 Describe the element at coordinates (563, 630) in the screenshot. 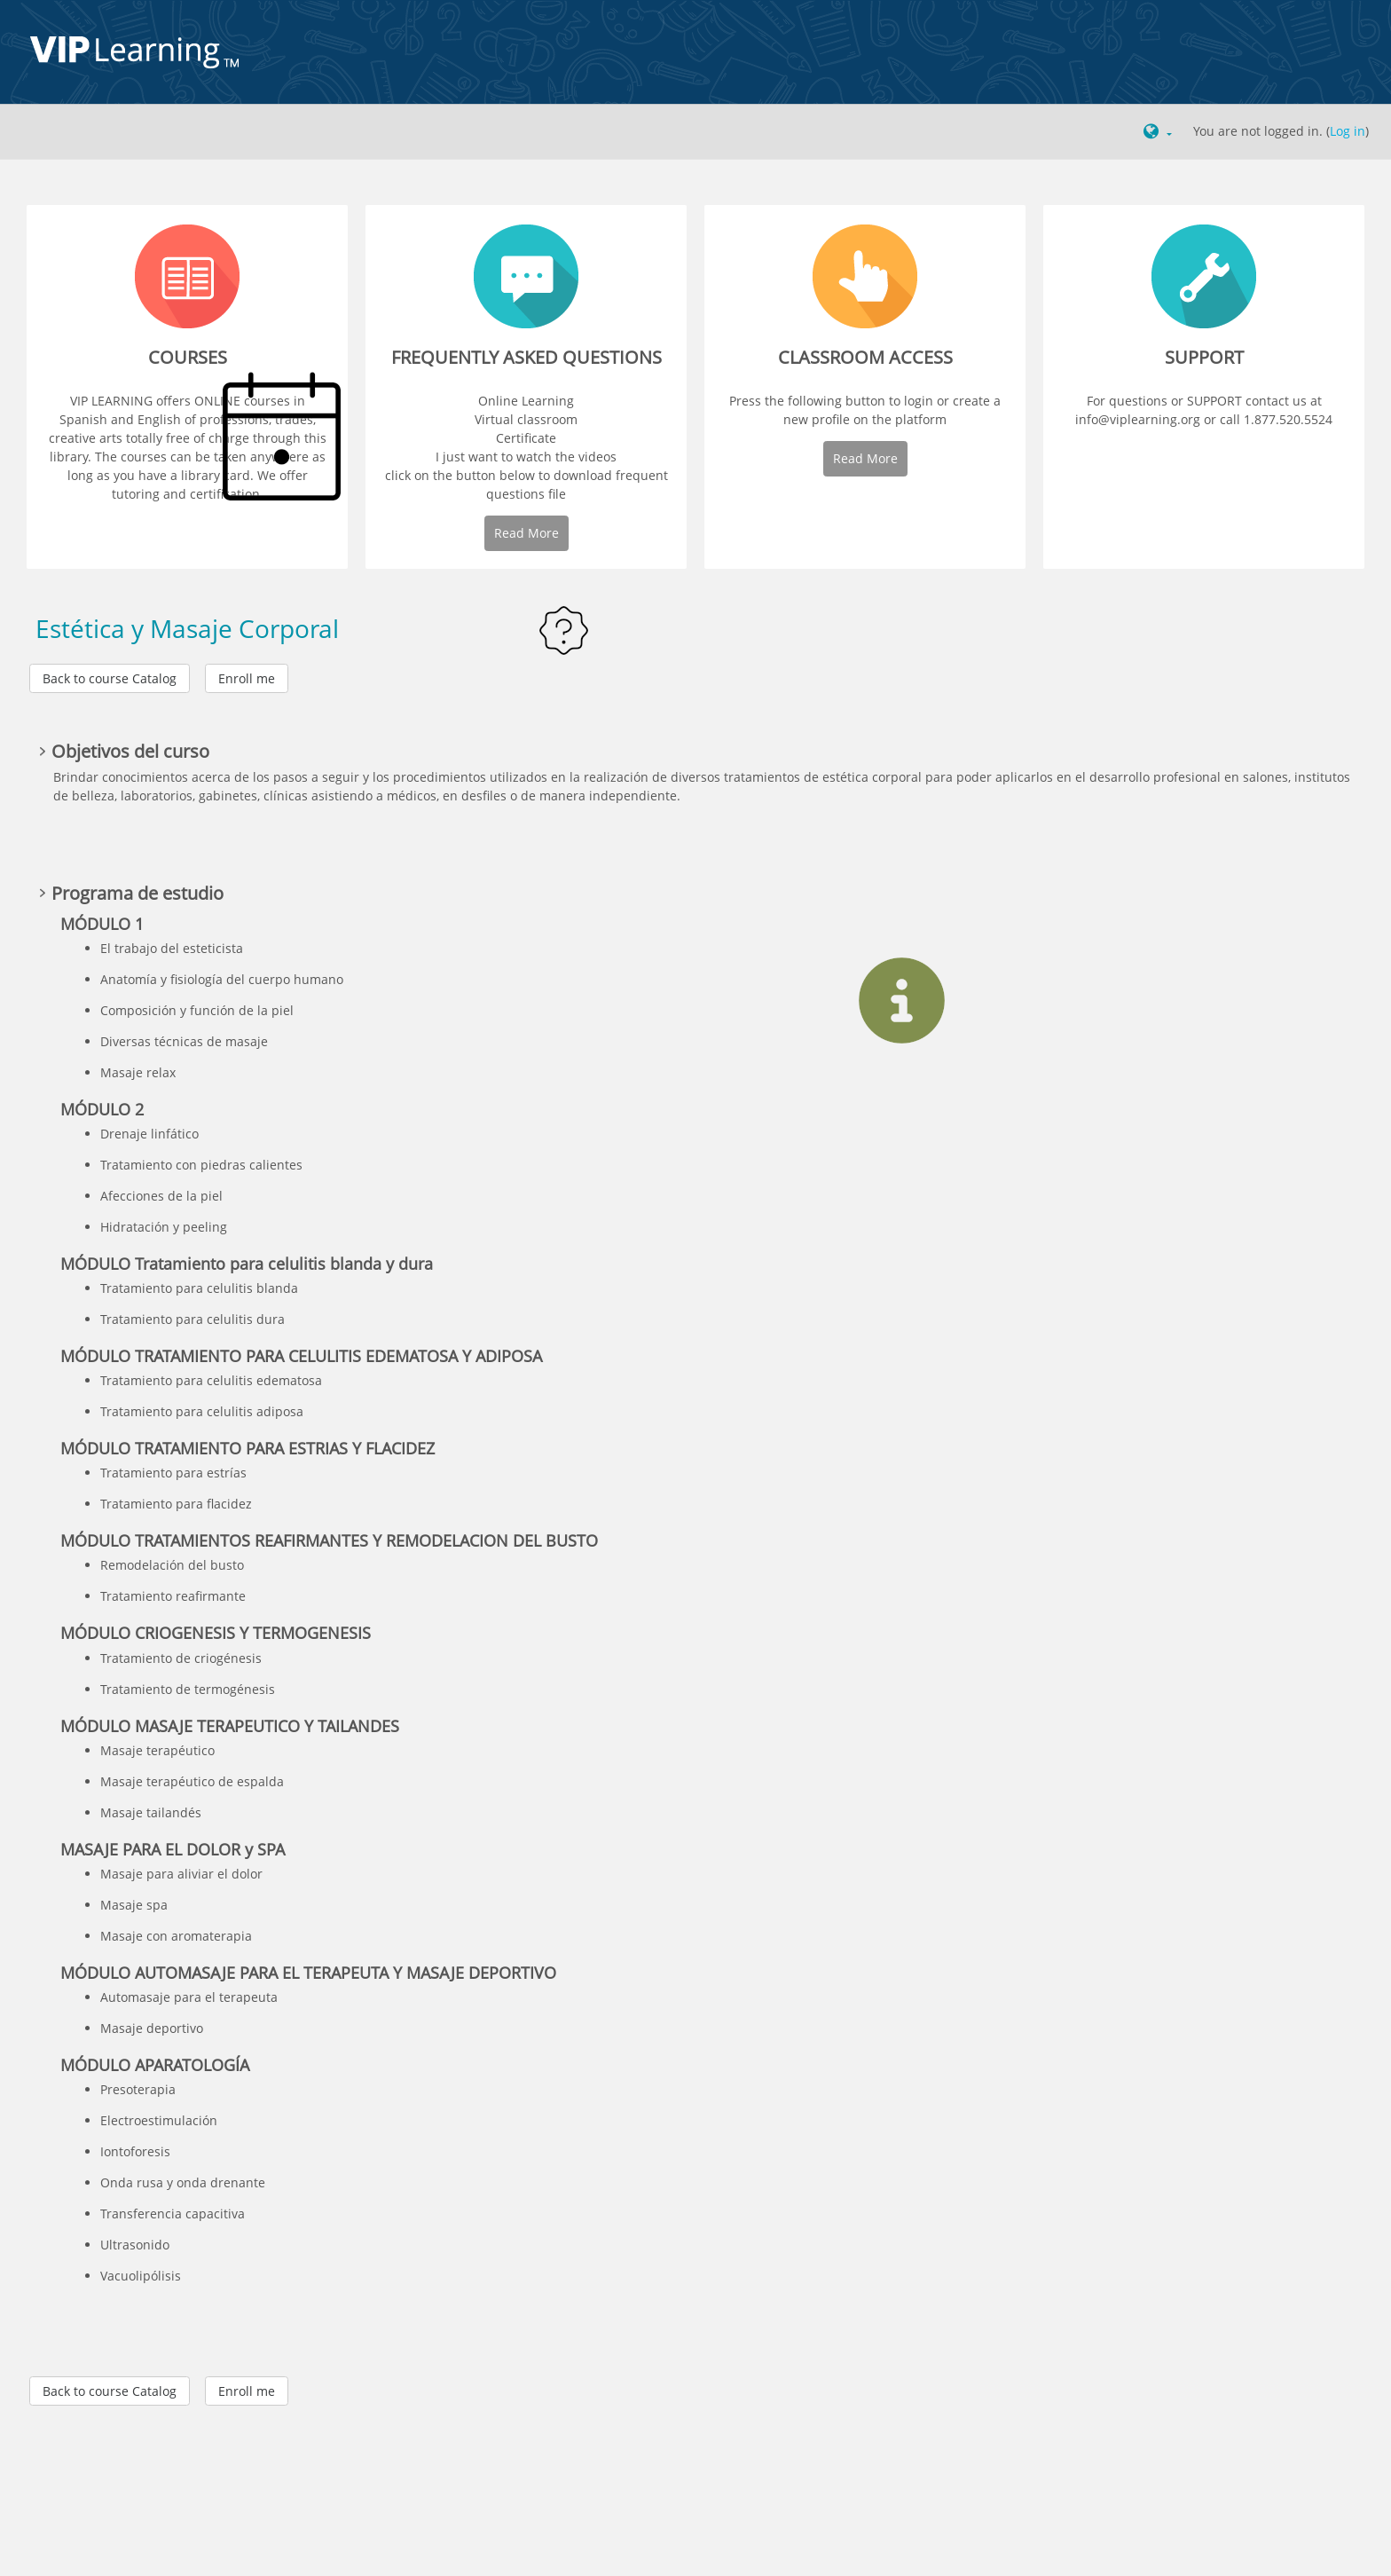

I see `access help or FAQ section` at that location.